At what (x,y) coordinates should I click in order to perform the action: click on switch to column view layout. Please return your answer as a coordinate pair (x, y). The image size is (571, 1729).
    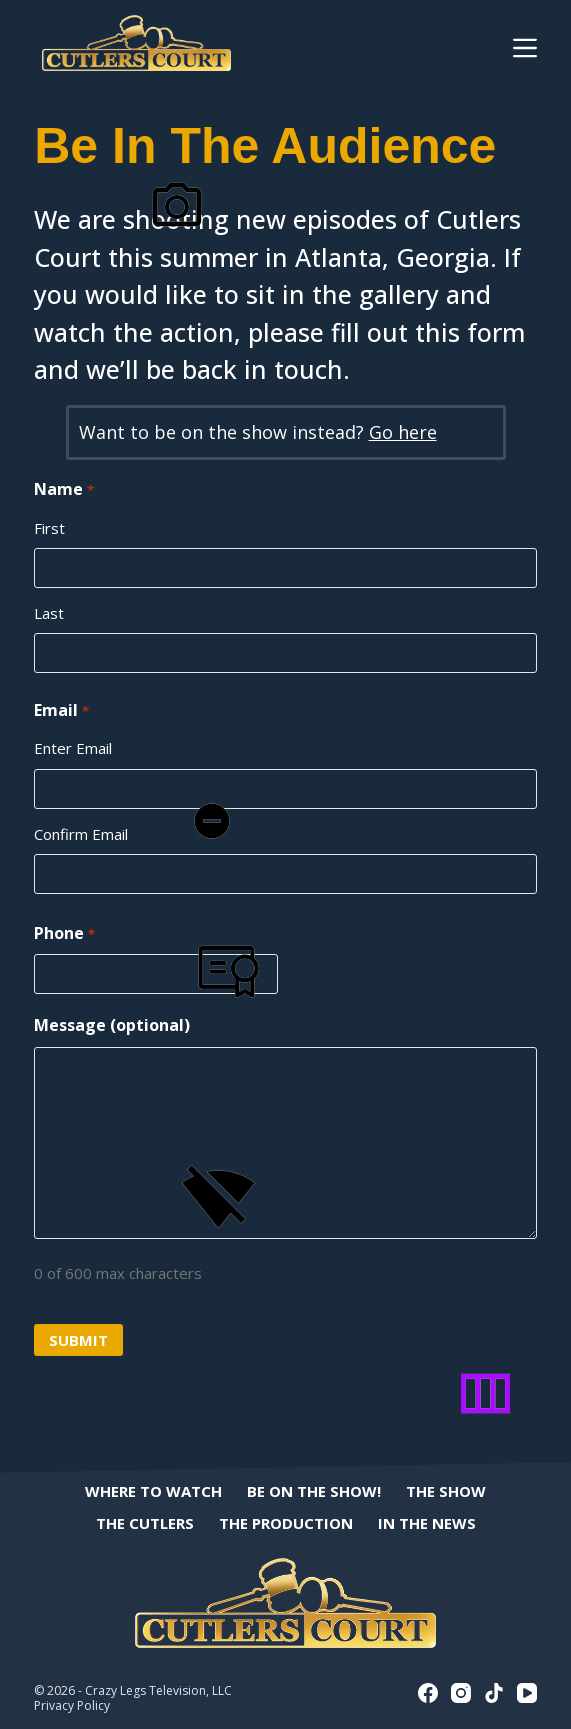
    Looking at the image, I should click on (485, 1393).